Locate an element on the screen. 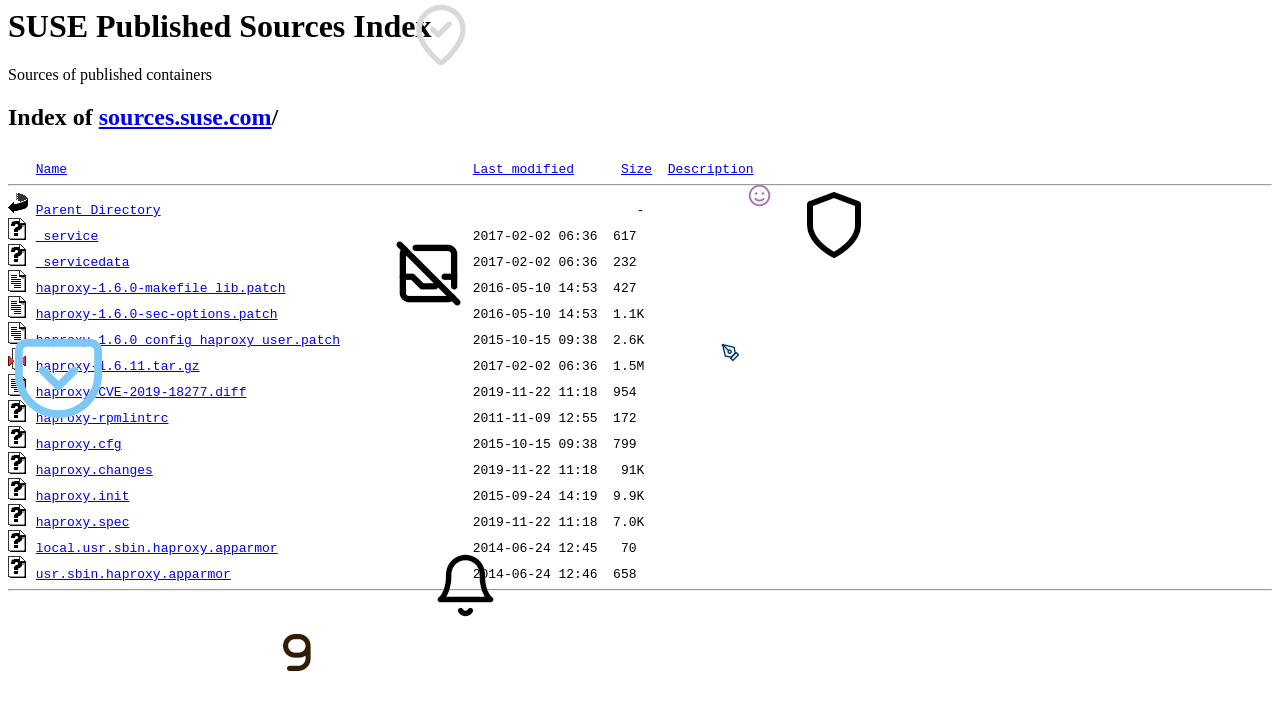 Image resolution: width=1280 pixels, height=720 pixels. access vector drawing or pen tool is located at coordinates (730, 352).